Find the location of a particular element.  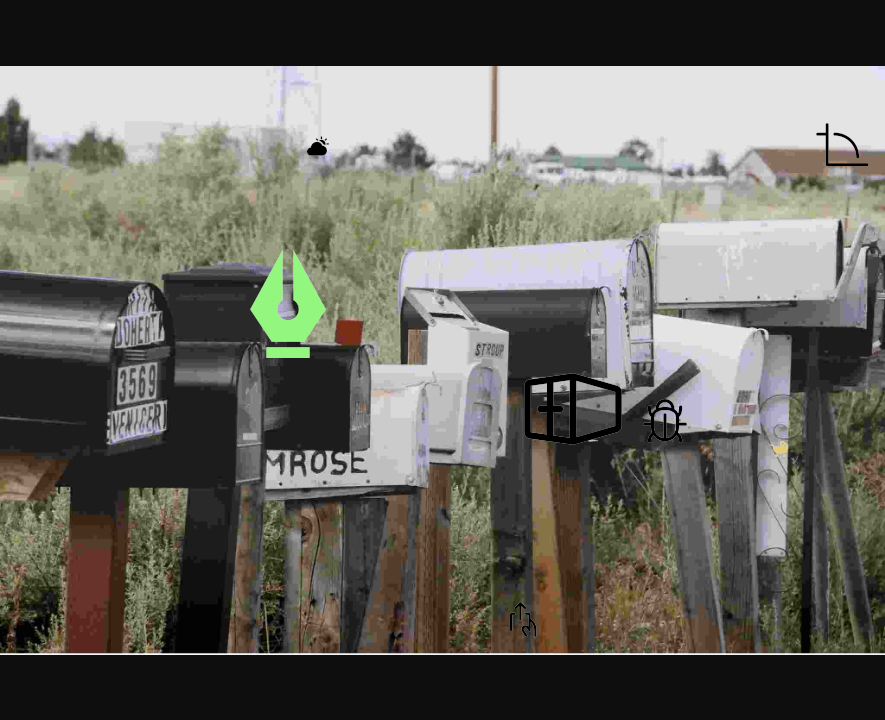

indicates partly cloudy weather conditions is located at coordinates (318, 146).